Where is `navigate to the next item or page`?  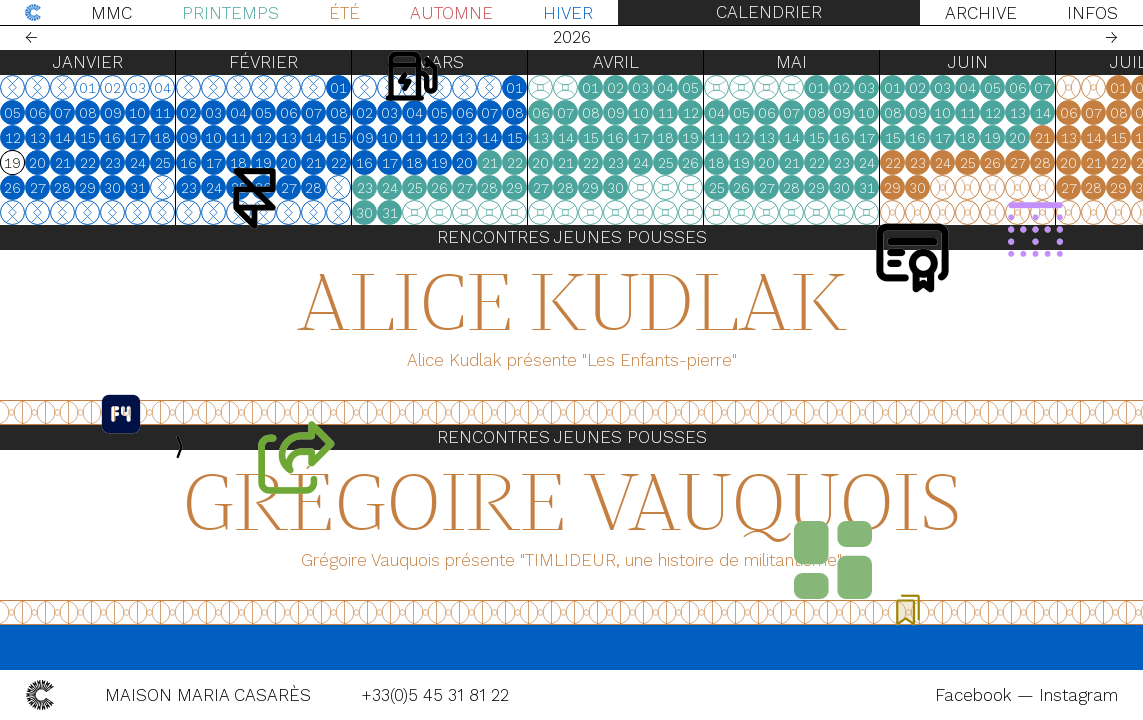 navigate to the next item or page is located at coordinates (179, 447).